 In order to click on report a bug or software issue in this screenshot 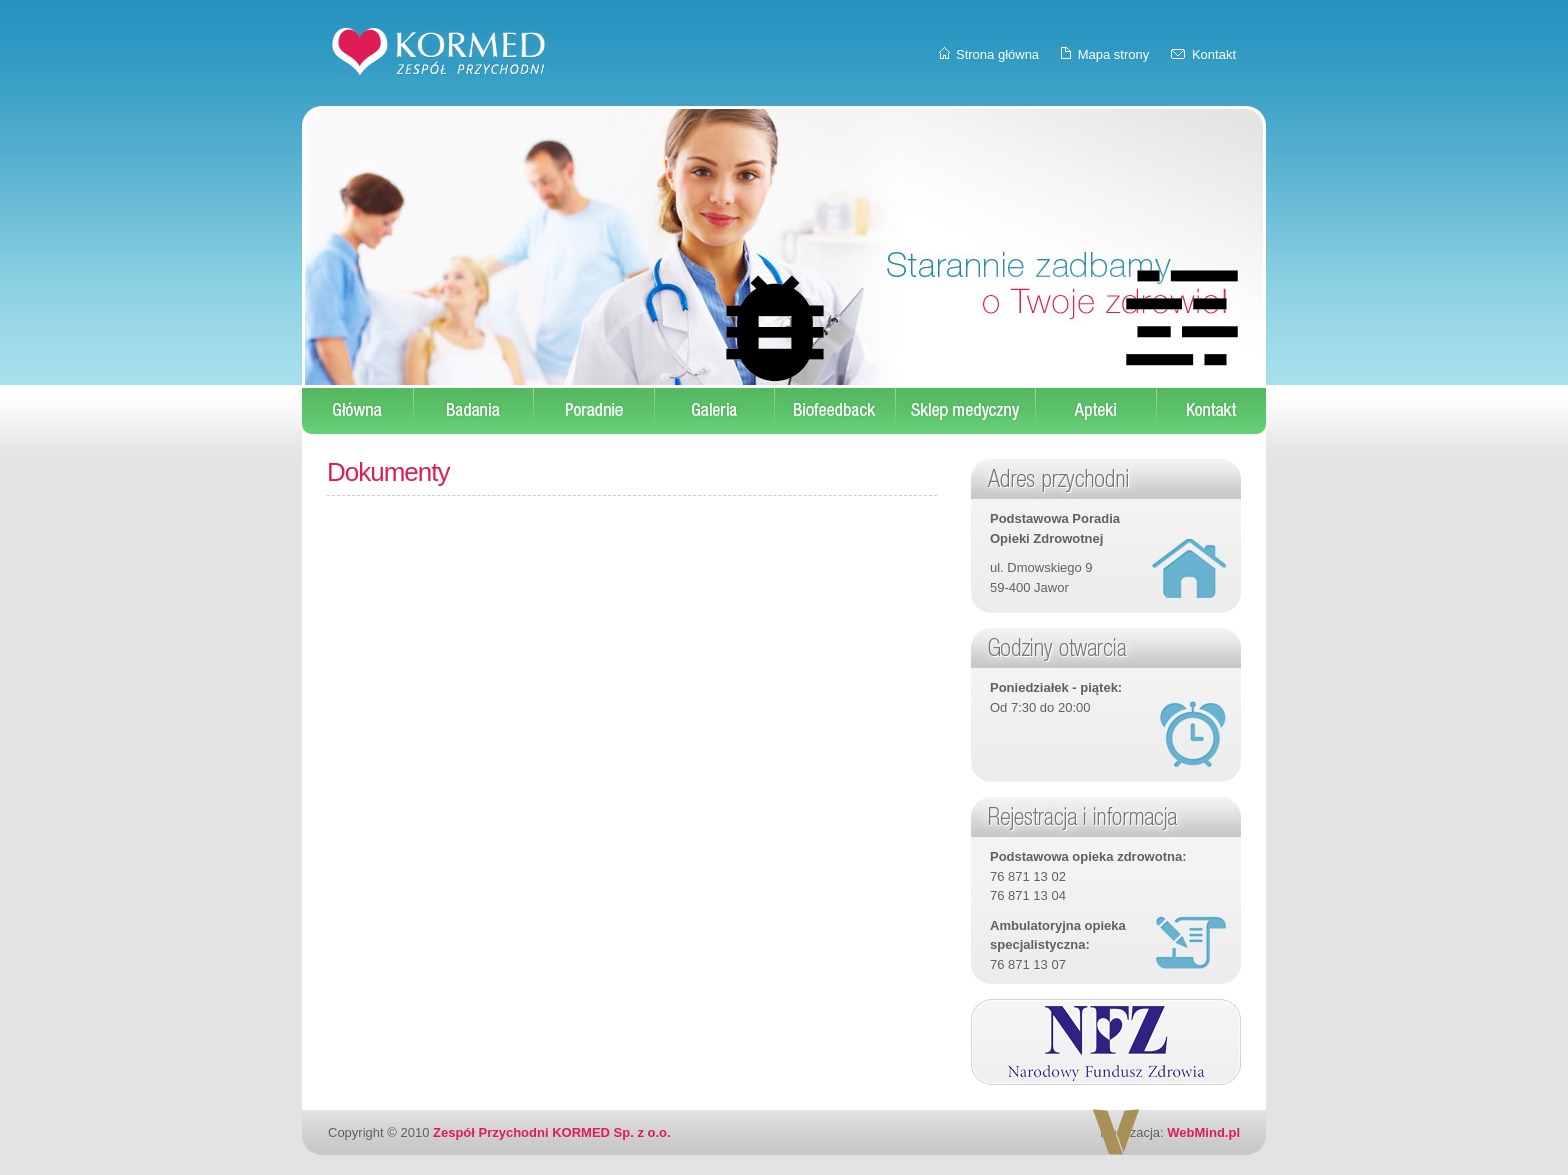, I will do `click(775, 327)`.